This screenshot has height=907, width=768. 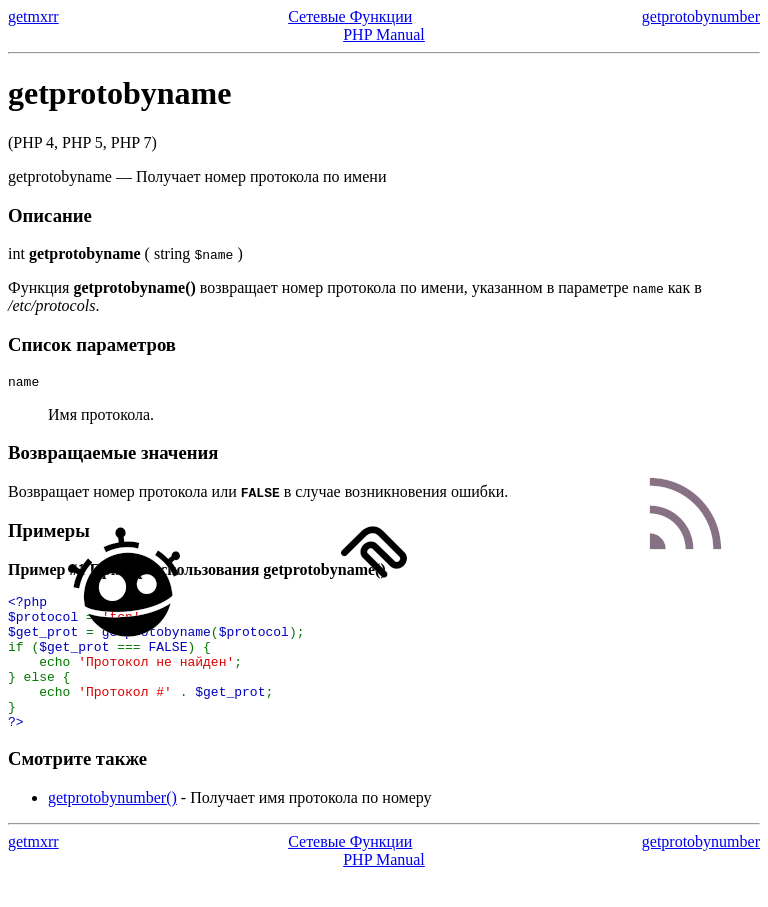 I want to click on subscribe to RSS feed, so click(x=685, y=513).